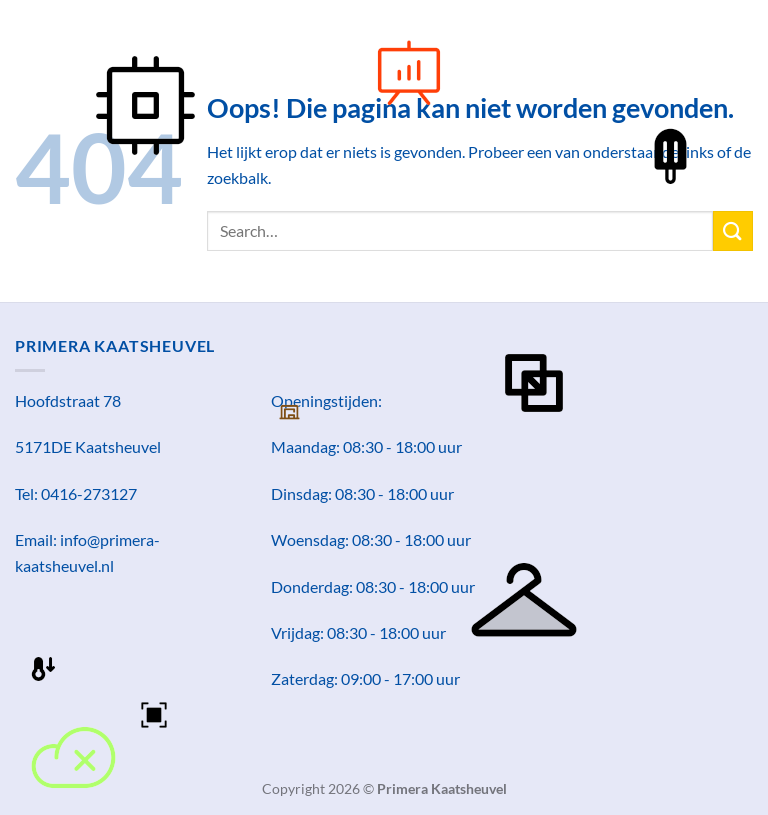  What do you see at coordinates (43, 669) in the screenshot?
I see `decrease temperature setting` at bounding box center [43, 669].